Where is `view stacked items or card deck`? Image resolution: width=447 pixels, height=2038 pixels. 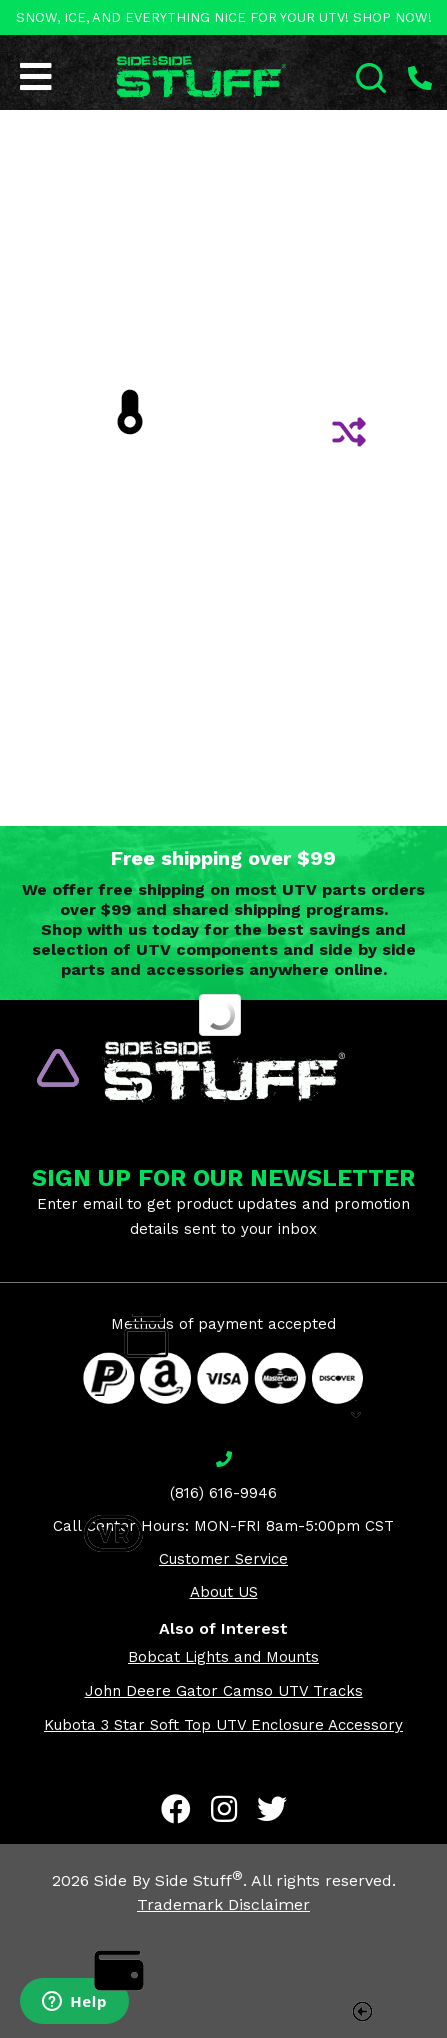 view stacked items or card deck is located at coordinates (146, 1337).